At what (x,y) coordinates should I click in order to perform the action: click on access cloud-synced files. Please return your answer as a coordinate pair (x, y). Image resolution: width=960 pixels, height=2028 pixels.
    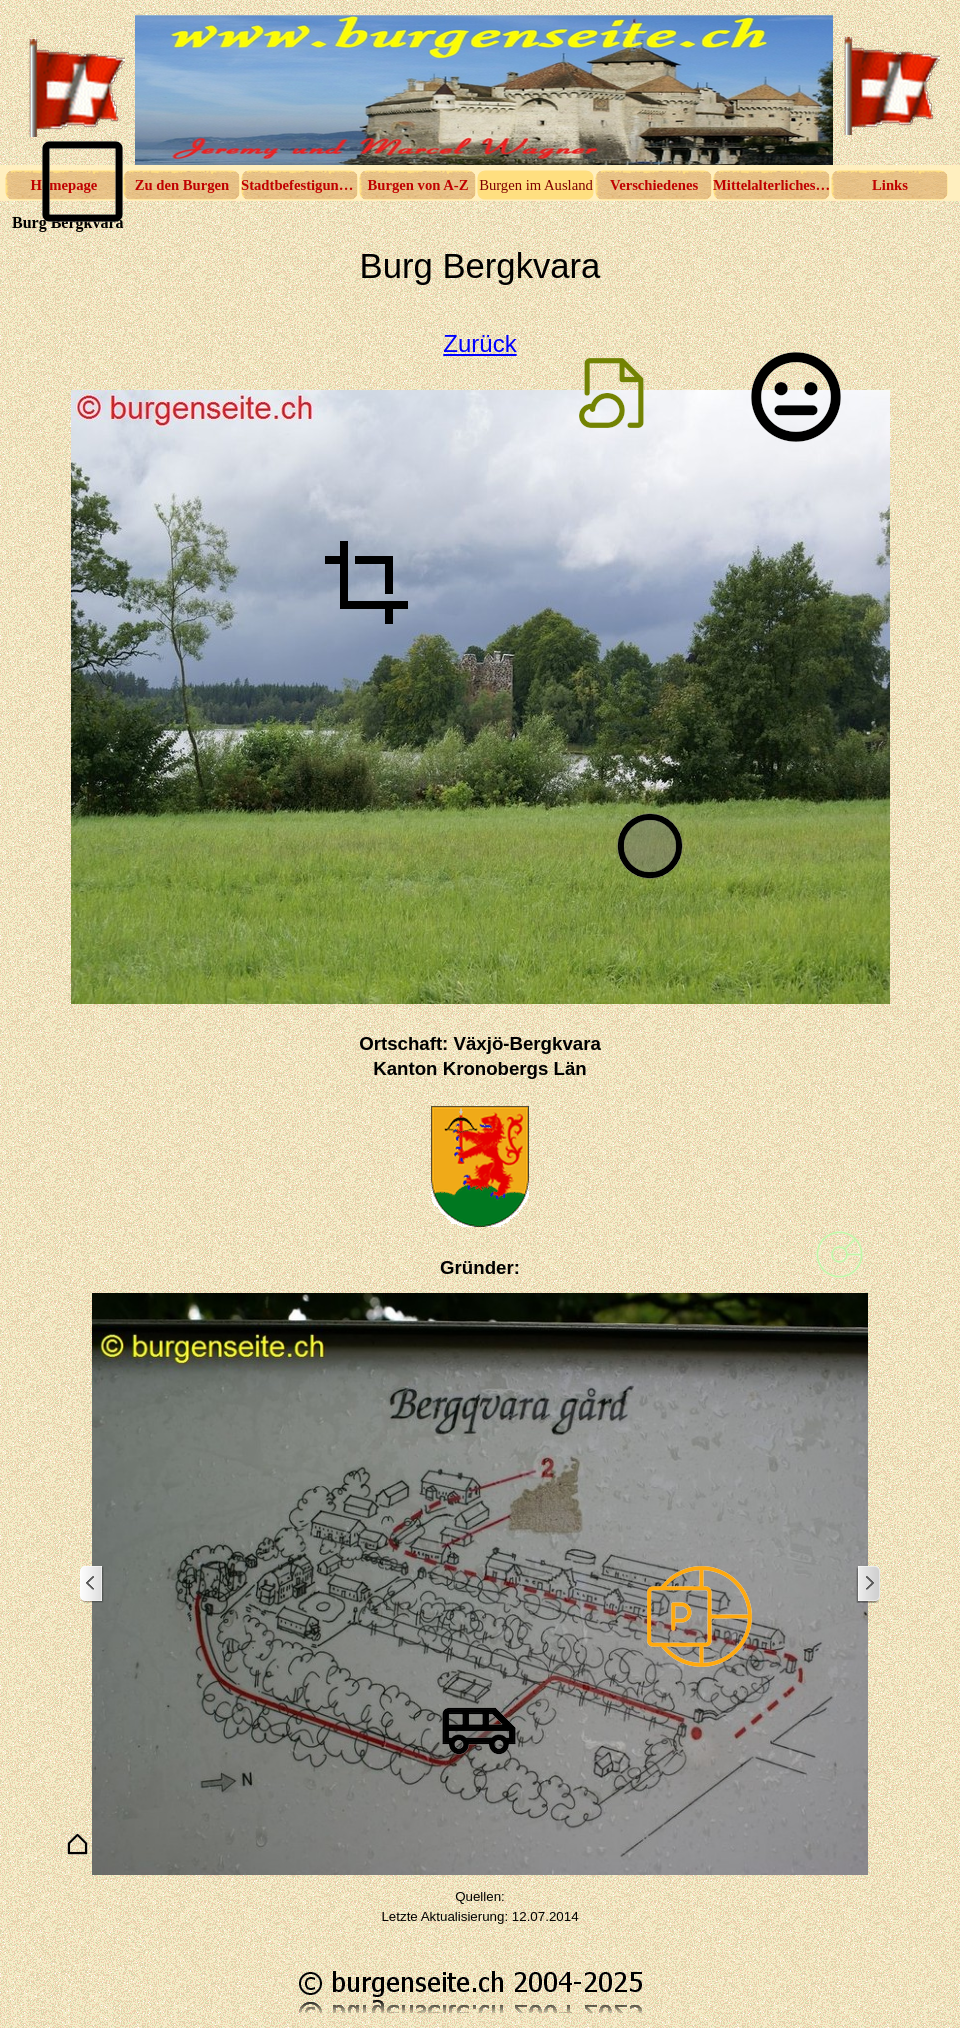
    Looking at the image, I should click on (614, 393).